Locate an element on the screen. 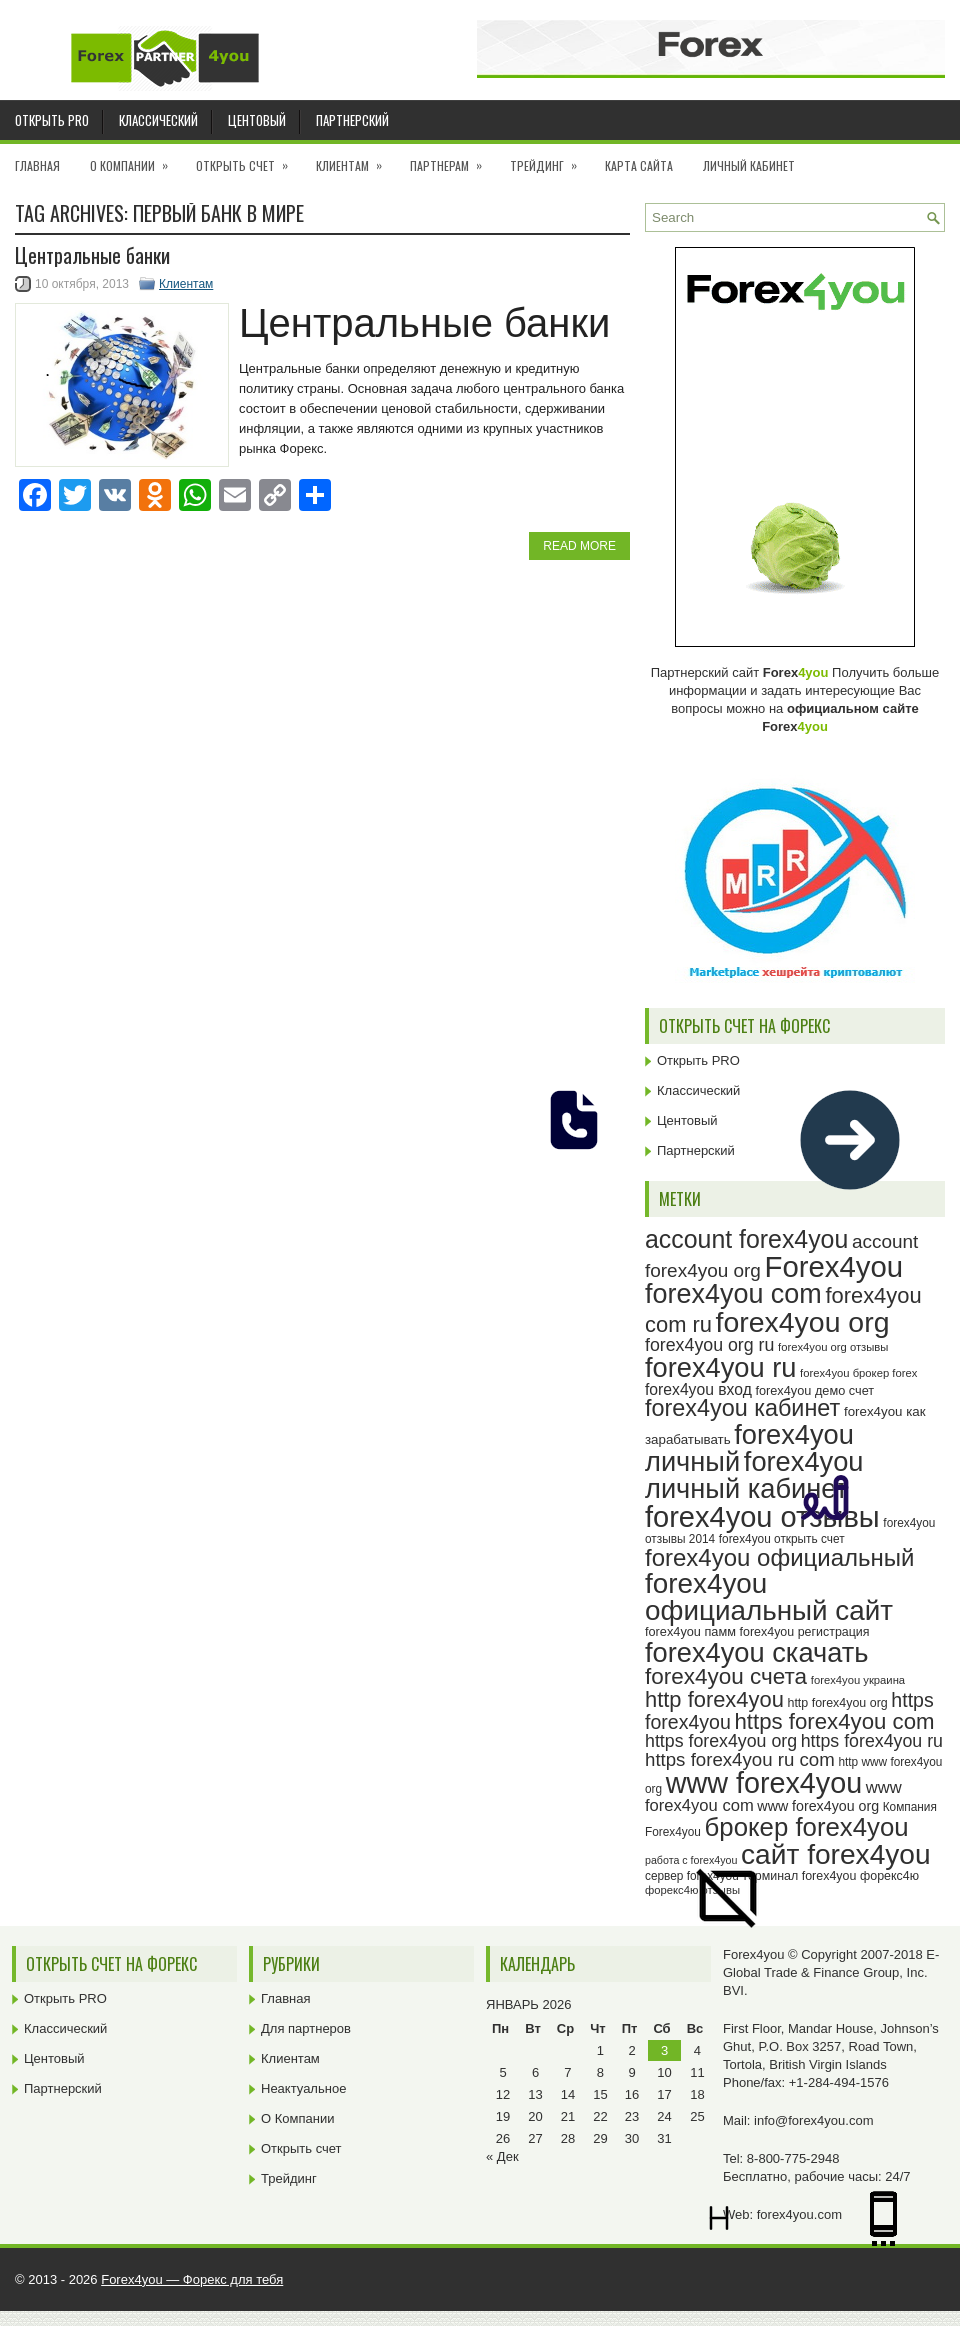 The width and height of the screenshot is (960, 2326). indicates browser not supported for this feature is located at coordinates (728, 1896).